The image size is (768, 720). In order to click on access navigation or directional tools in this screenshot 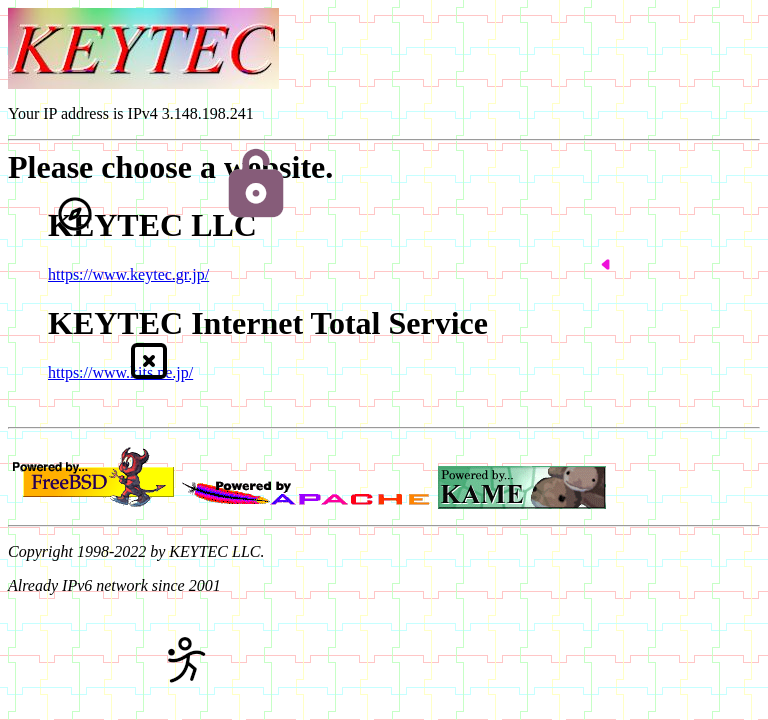, I will do `click(75, 214)`.